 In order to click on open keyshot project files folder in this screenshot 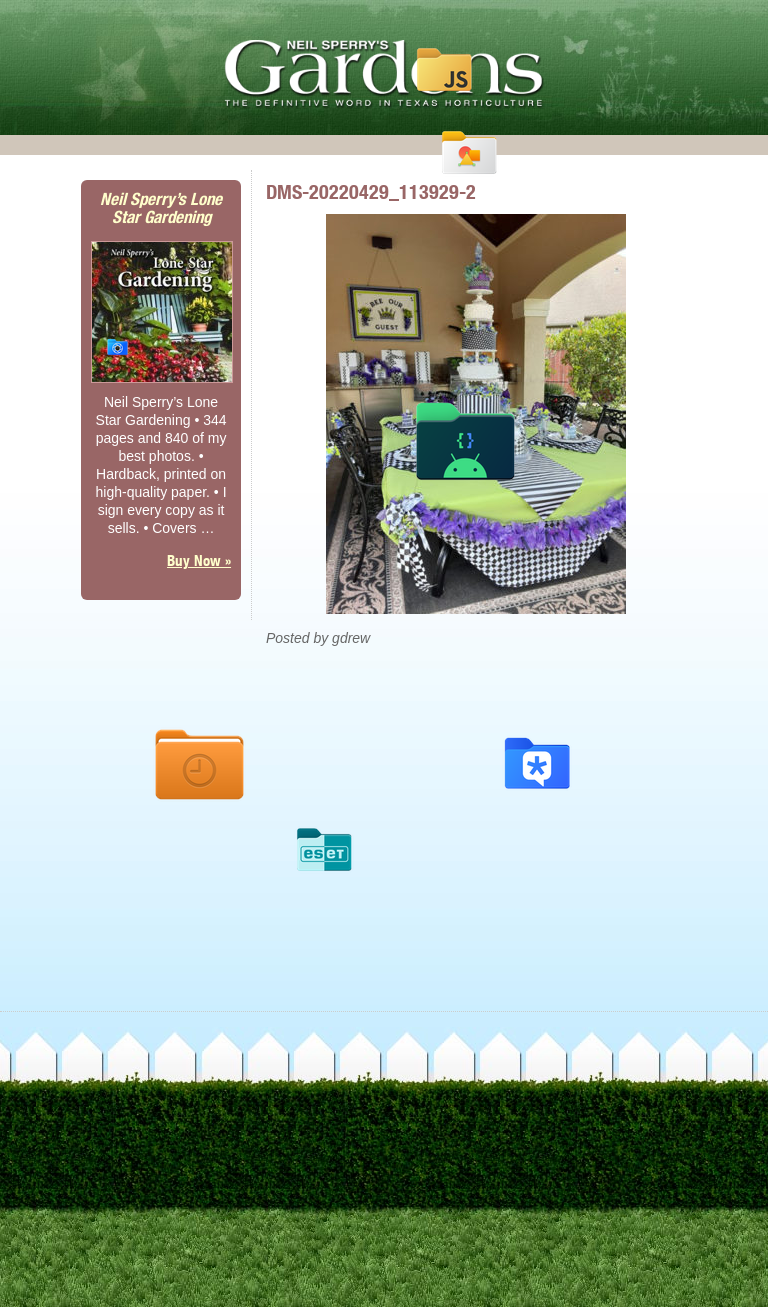, I will do `click(117, 347)`.